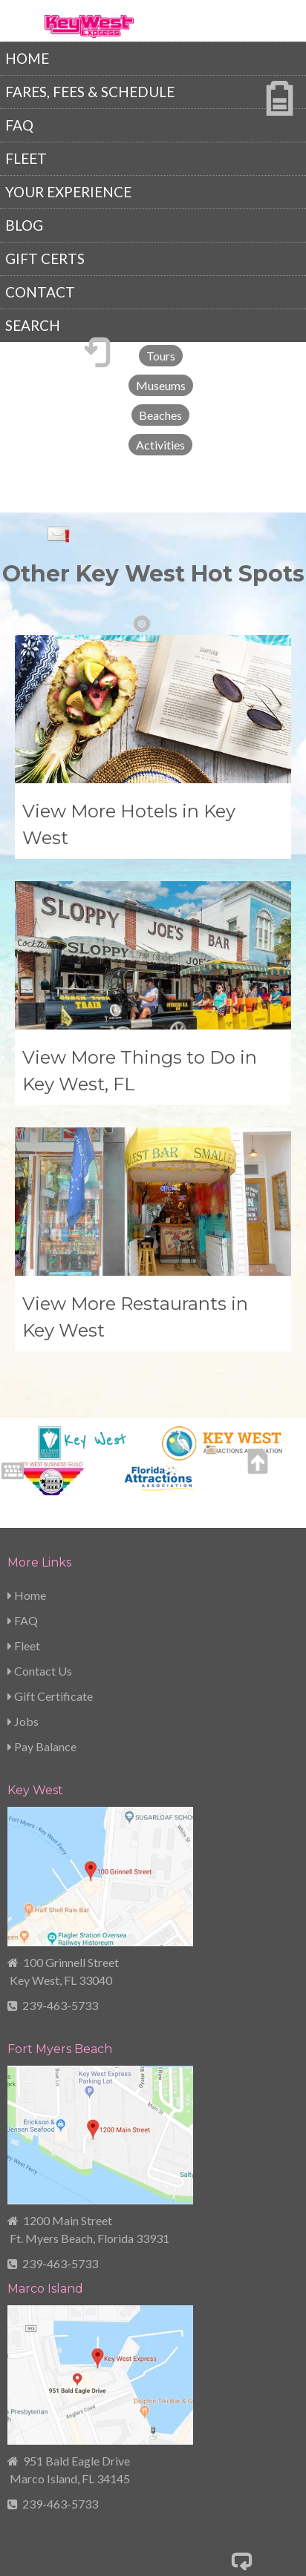  What do you see at coordinates (258, 1460) in the screenshot?
I see `send or share a document` at bounding box center [258, 1460].